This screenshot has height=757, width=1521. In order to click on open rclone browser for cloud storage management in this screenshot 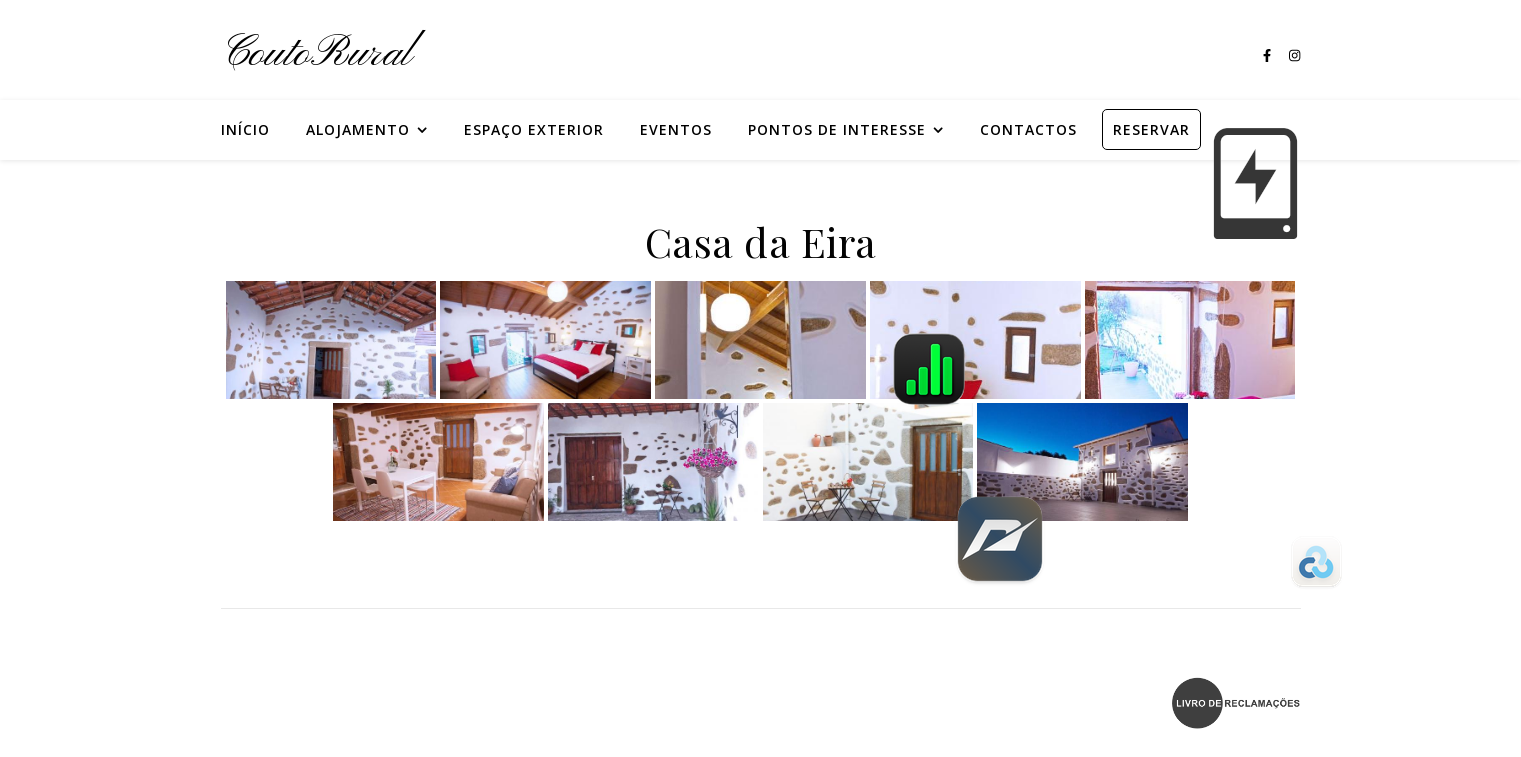, I will do `click(1316, 561)`.